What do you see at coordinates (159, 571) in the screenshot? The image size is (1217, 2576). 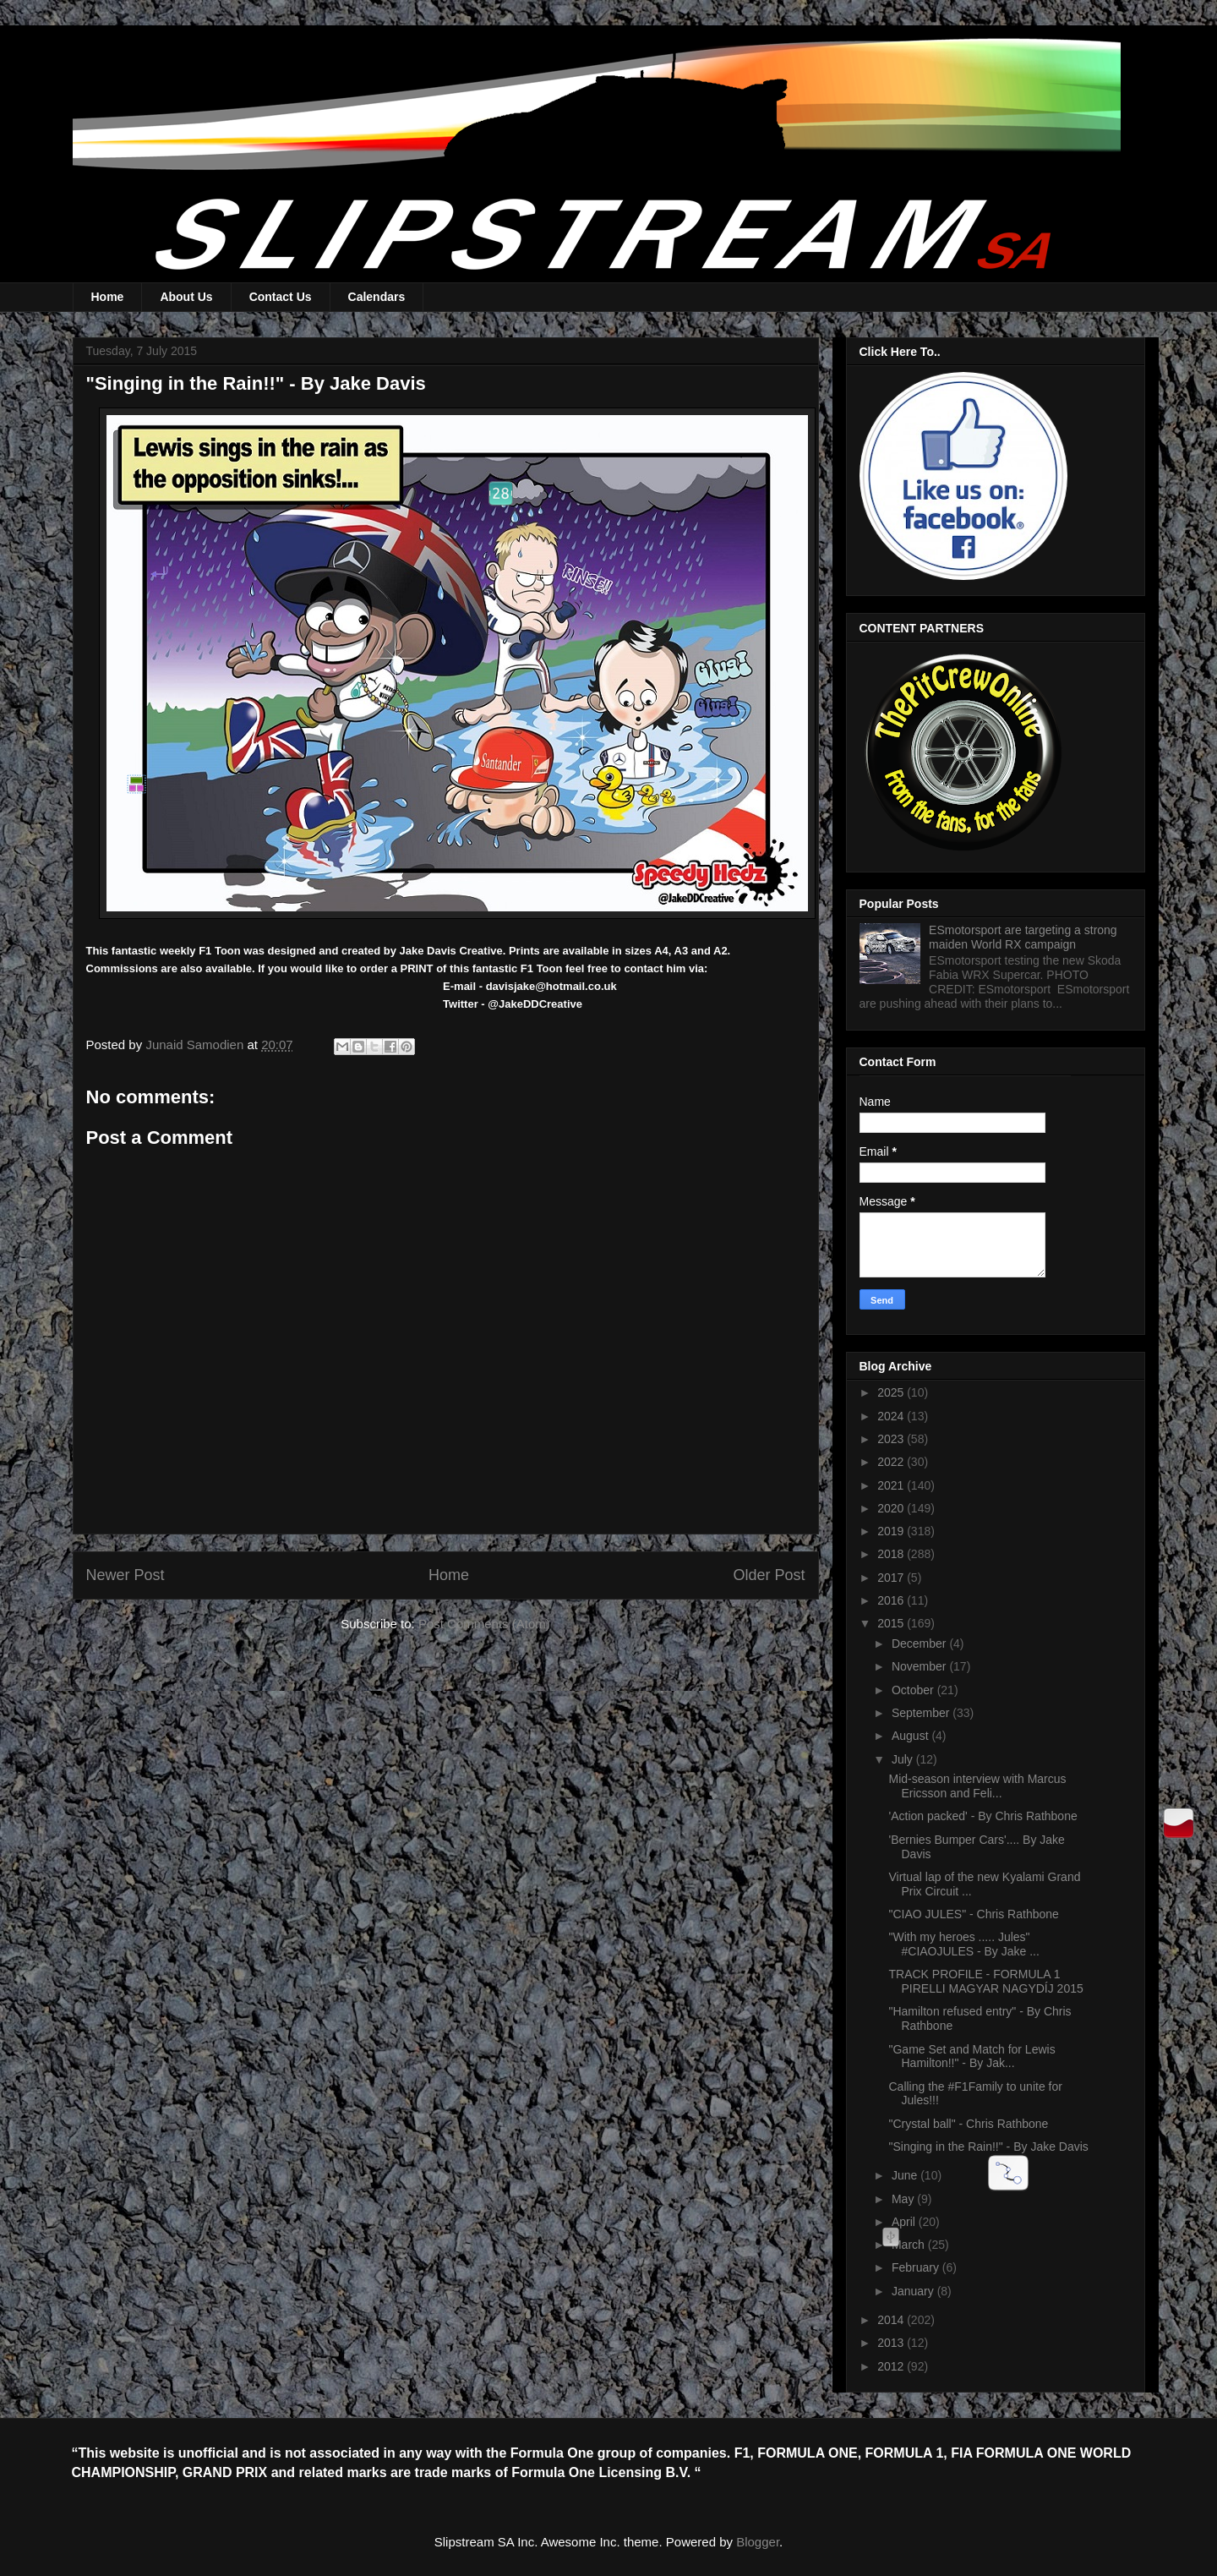 I see `reply to all recipients of an email` at bounding box center [159, 571].